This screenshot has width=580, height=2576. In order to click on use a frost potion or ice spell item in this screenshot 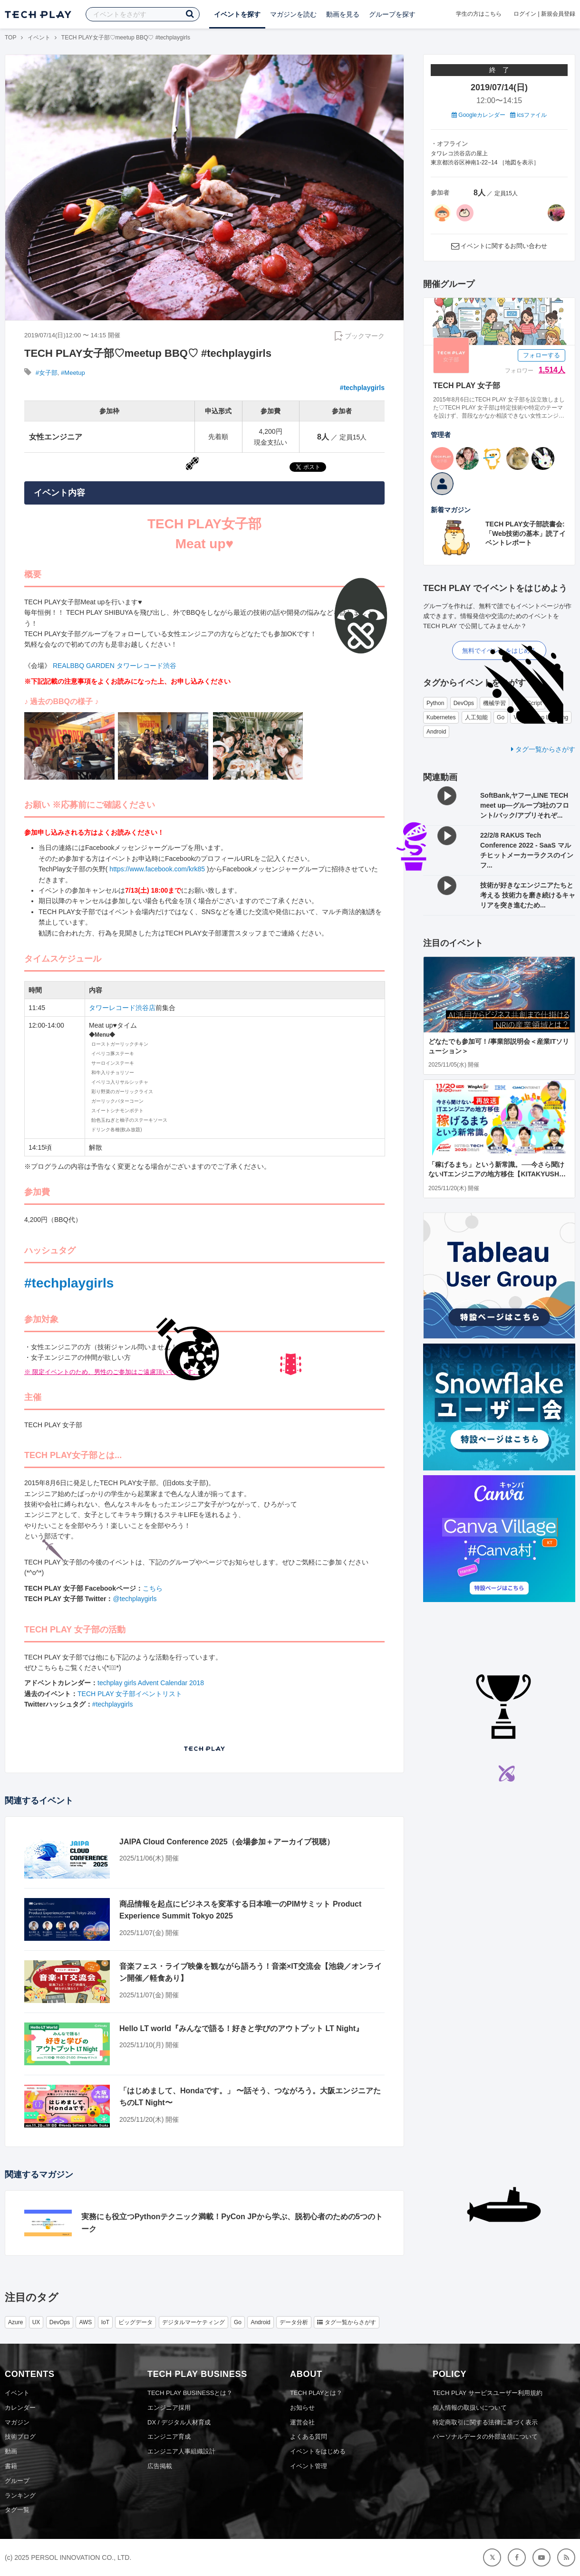, I will do `click(187, 1348)`.